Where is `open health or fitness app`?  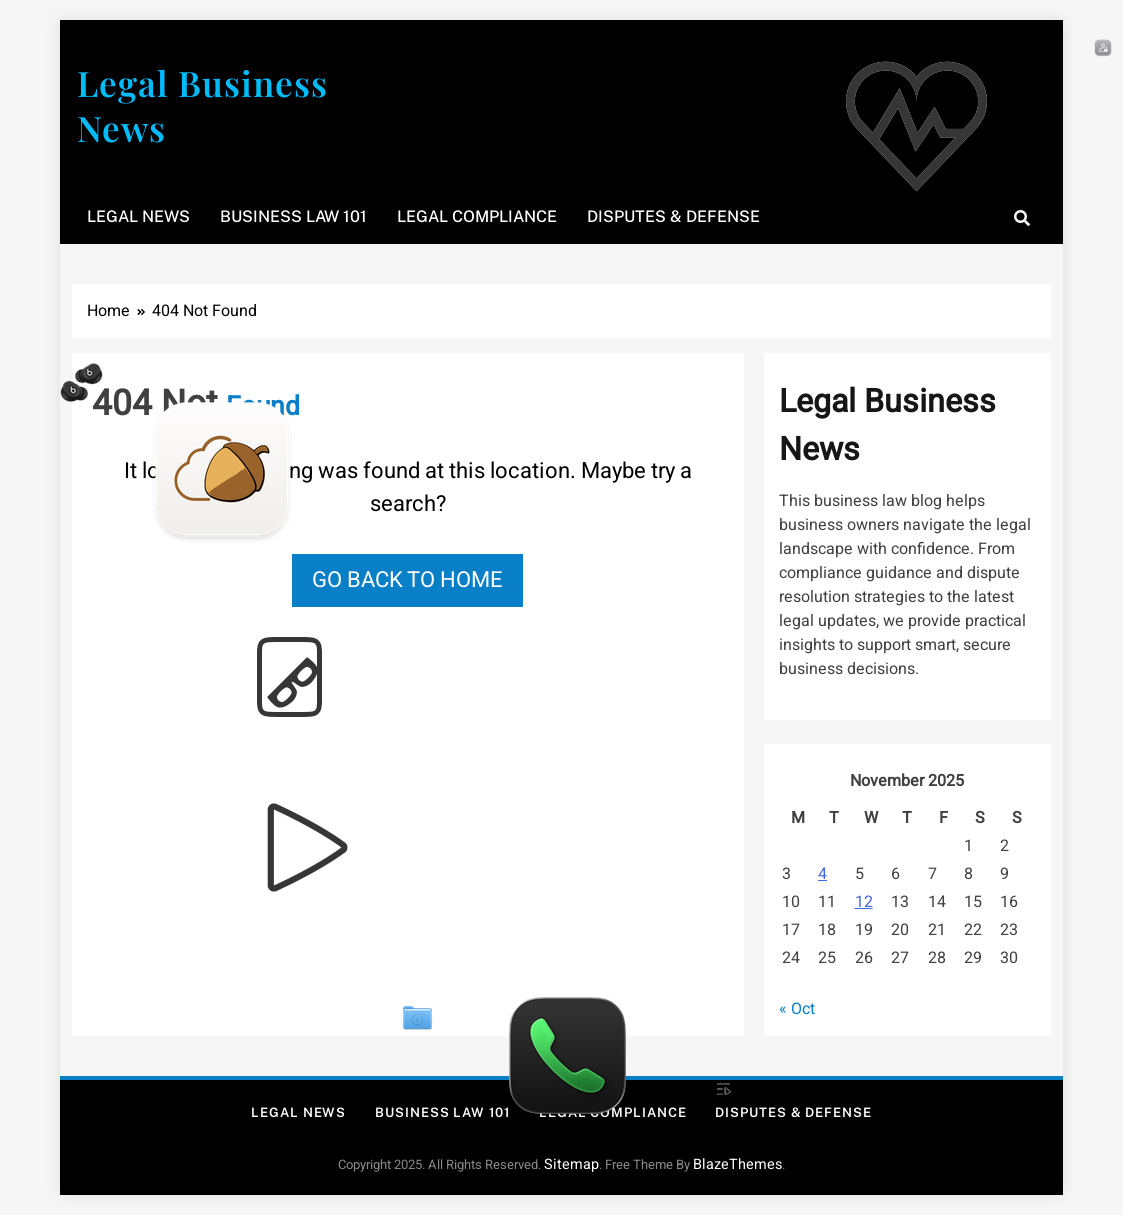
open health or fitness app is located at coordinates (916, 124).